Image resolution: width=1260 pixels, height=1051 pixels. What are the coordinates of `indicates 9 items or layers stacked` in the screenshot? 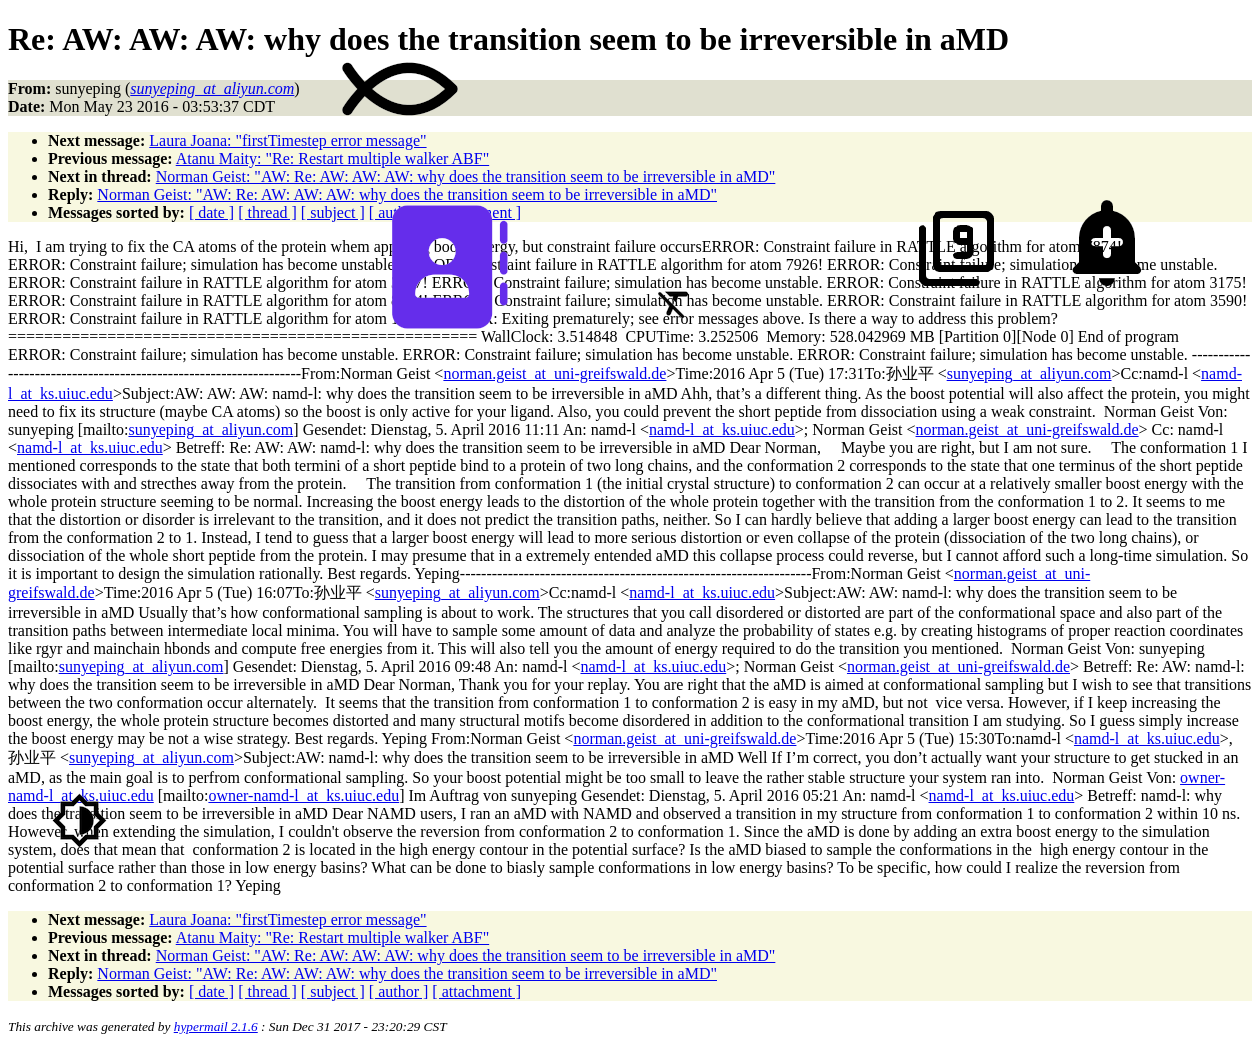 It's located at (956, 248).